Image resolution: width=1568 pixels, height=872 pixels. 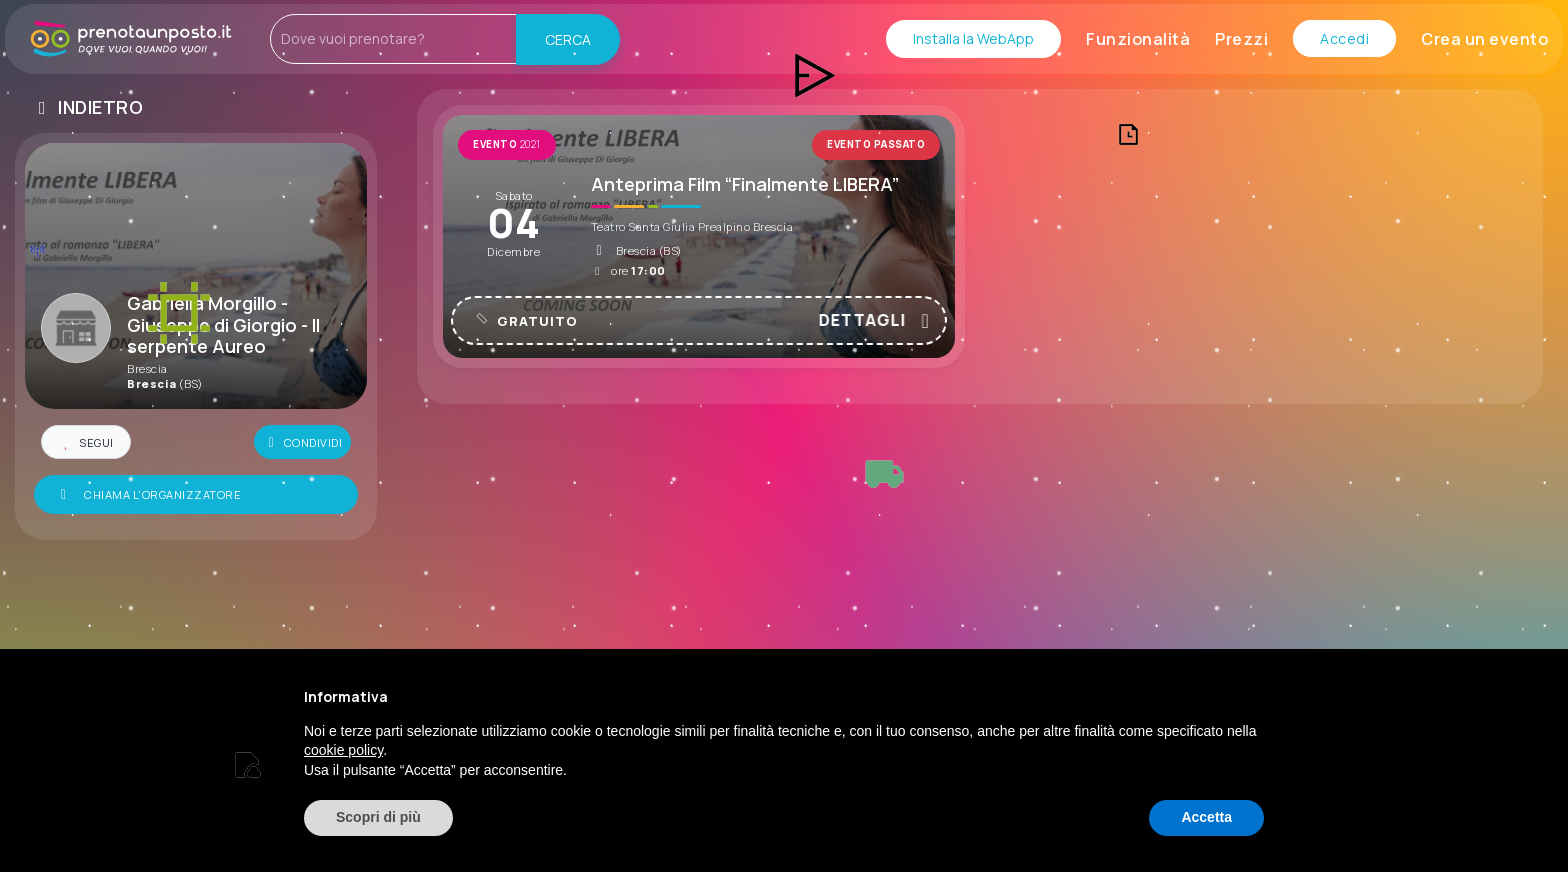 What do you see at coordinates (1128, 134) in the screenshot?
I see `view file version history` at bounding box center [1128, 134].